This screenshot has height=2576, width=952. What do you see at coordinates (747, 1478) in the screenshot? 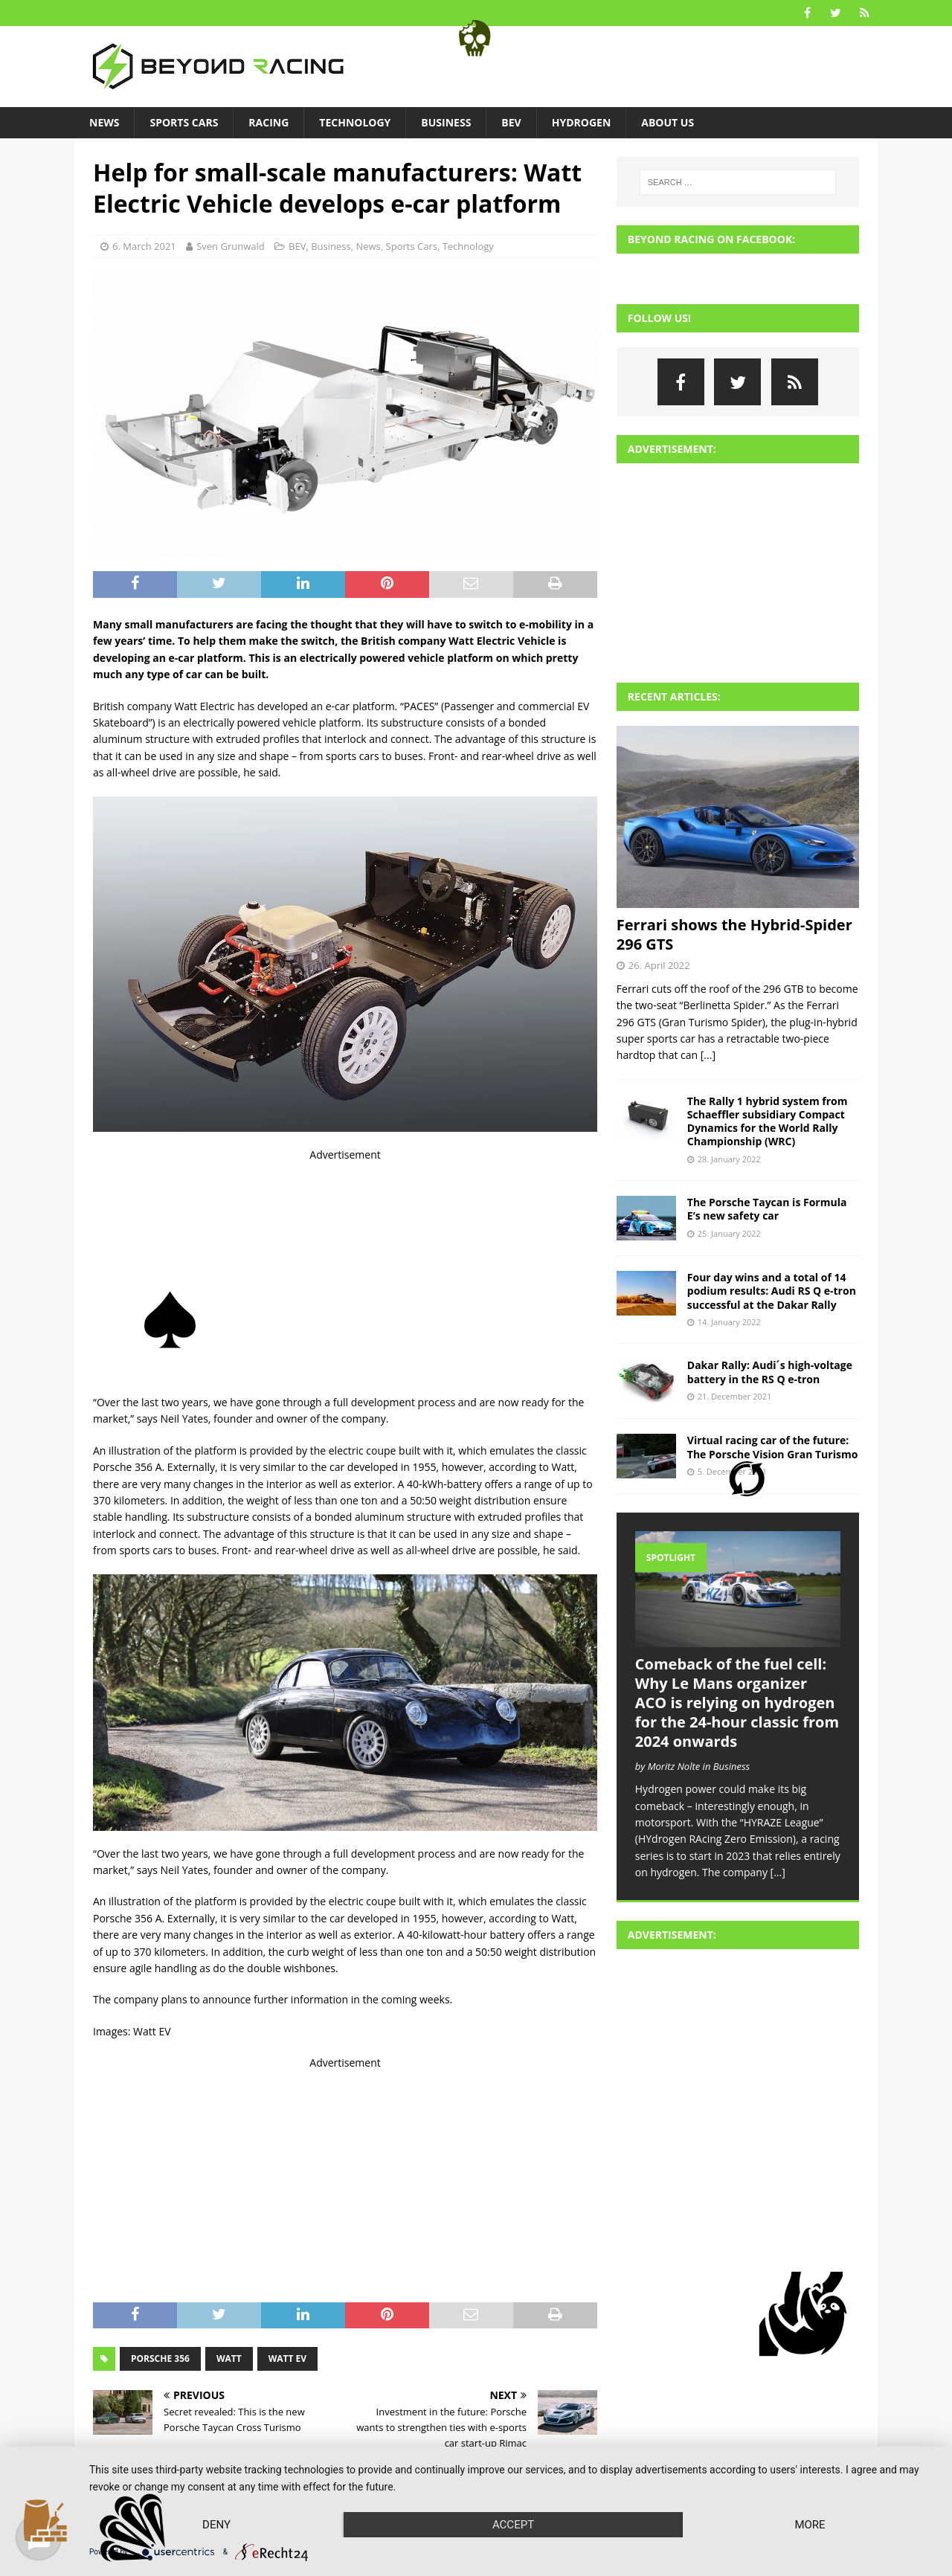
I see `refresh or reload content` at bounding box center [747, 1478].